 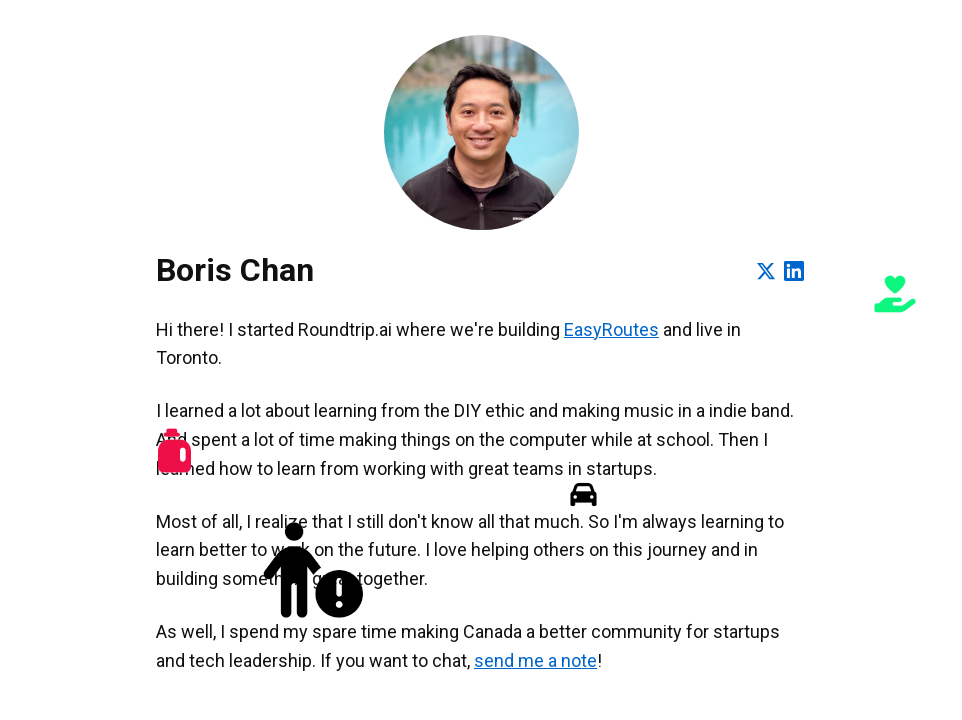 What do you see at coordinates (310, 570) in the screenshot?
I see `user account requires attention` at bounding box center [310, 570].